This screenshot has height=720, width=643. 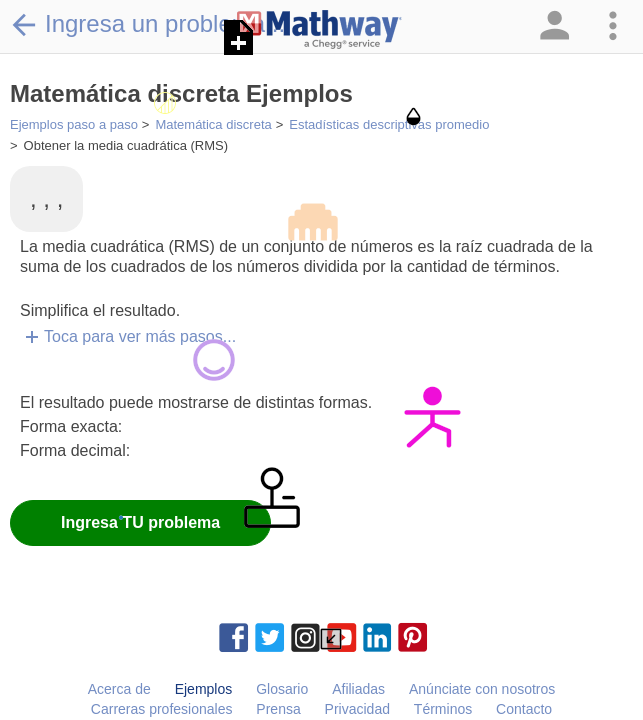 What do you see at coordinates (272, 500) in the screenshot?
I see `access gaming or controller settings` at bounding box center [272, 500].